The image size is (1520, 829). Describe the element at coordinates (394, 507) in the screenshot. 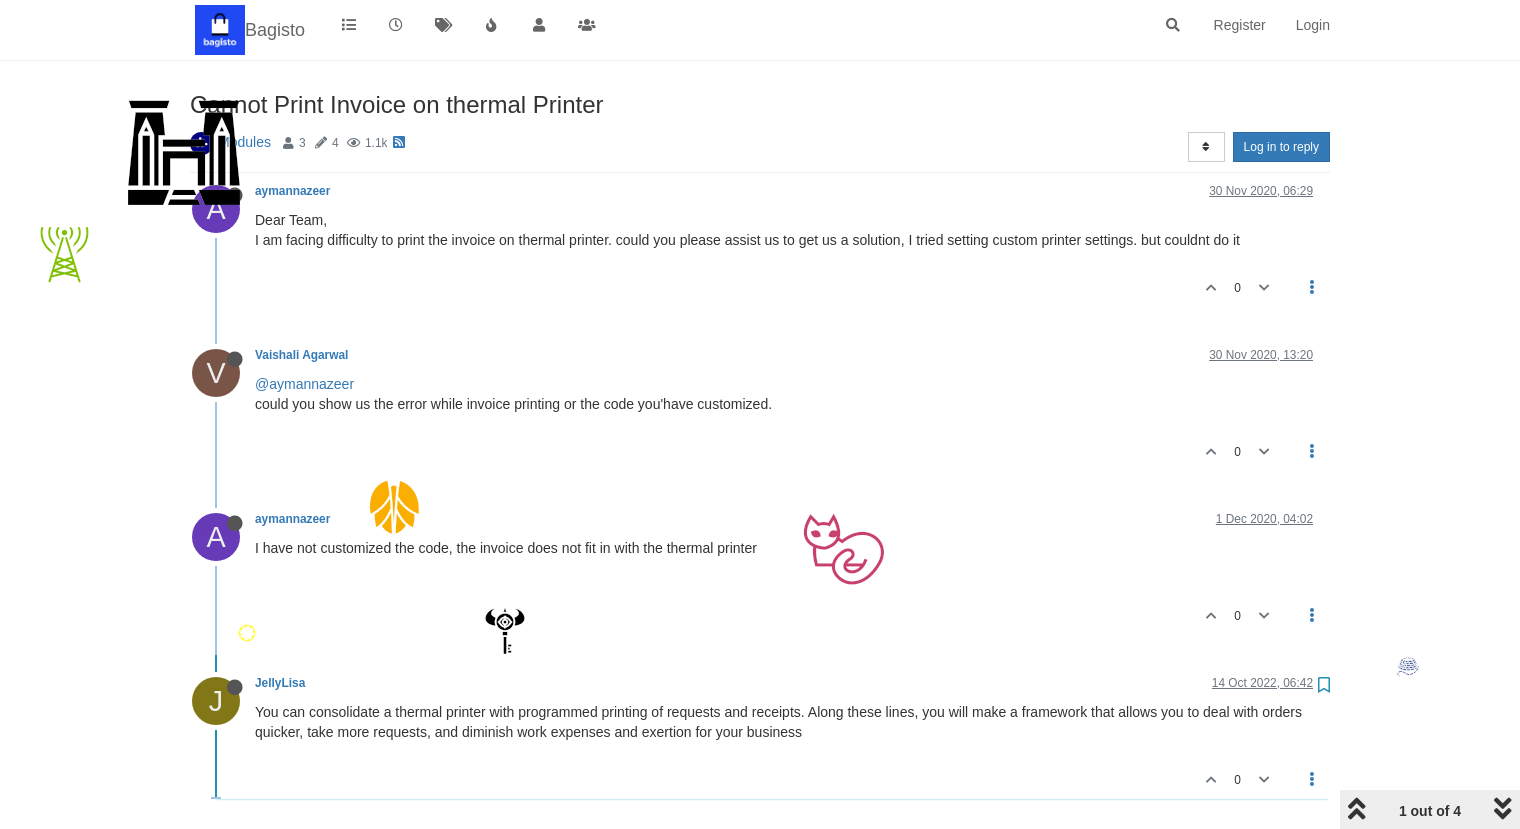

I see `open a loot crate or mystery item` at that location.